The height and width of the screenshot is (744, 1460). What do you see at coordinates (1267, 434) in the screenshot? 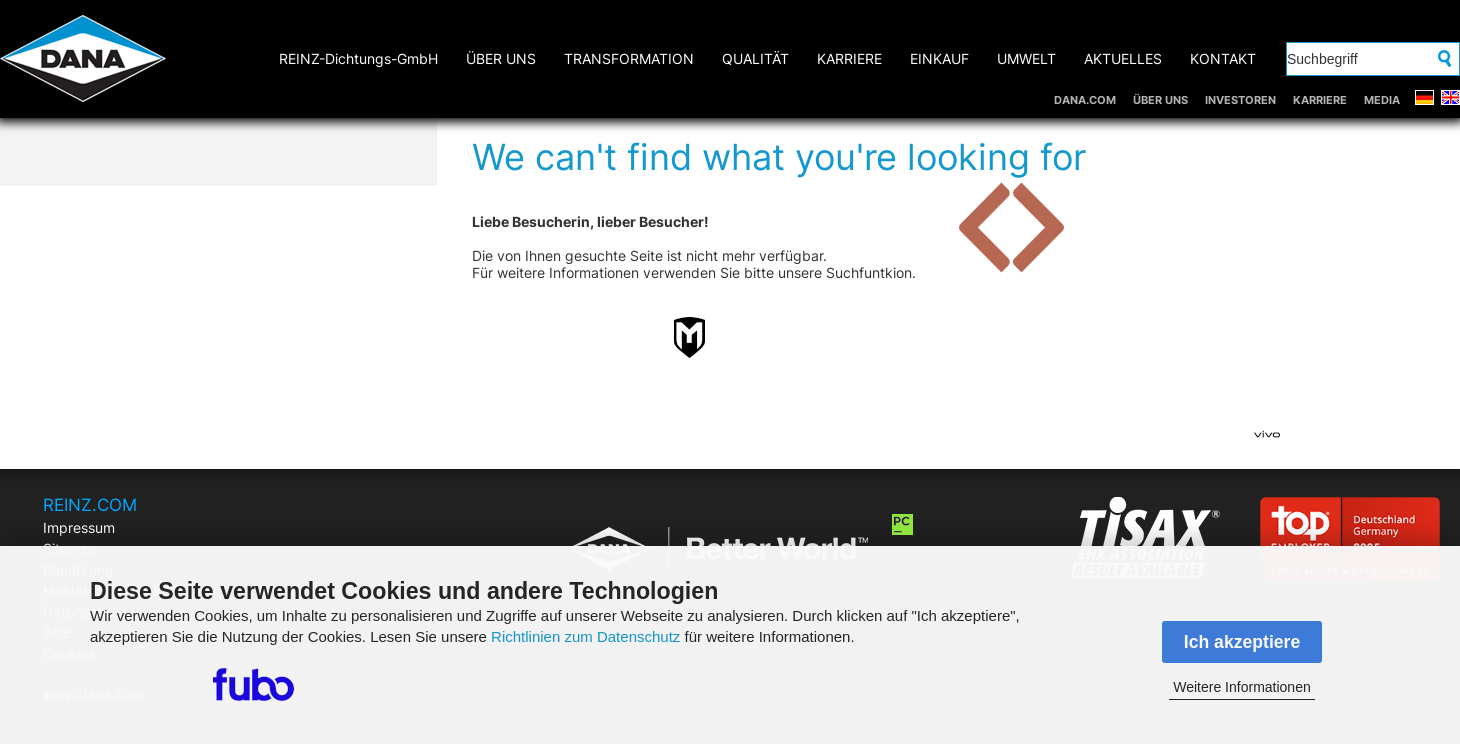
I see `vivo brand logo` at bounding box center [1267, 434].